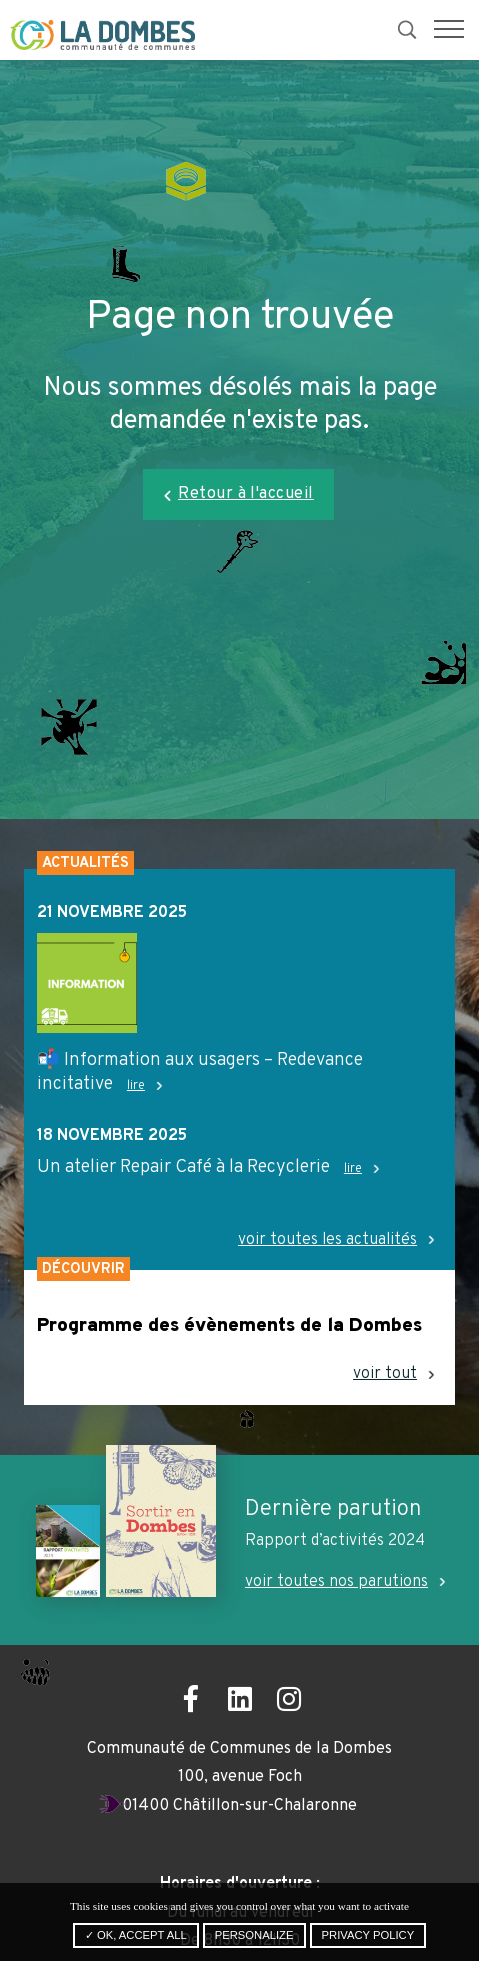 The height and width of the screenshot is (1961, 479). What do you see at coordinates (69, 727) in the screenshot?
I see `view character health or organ status` at bounding box center [69, 727].